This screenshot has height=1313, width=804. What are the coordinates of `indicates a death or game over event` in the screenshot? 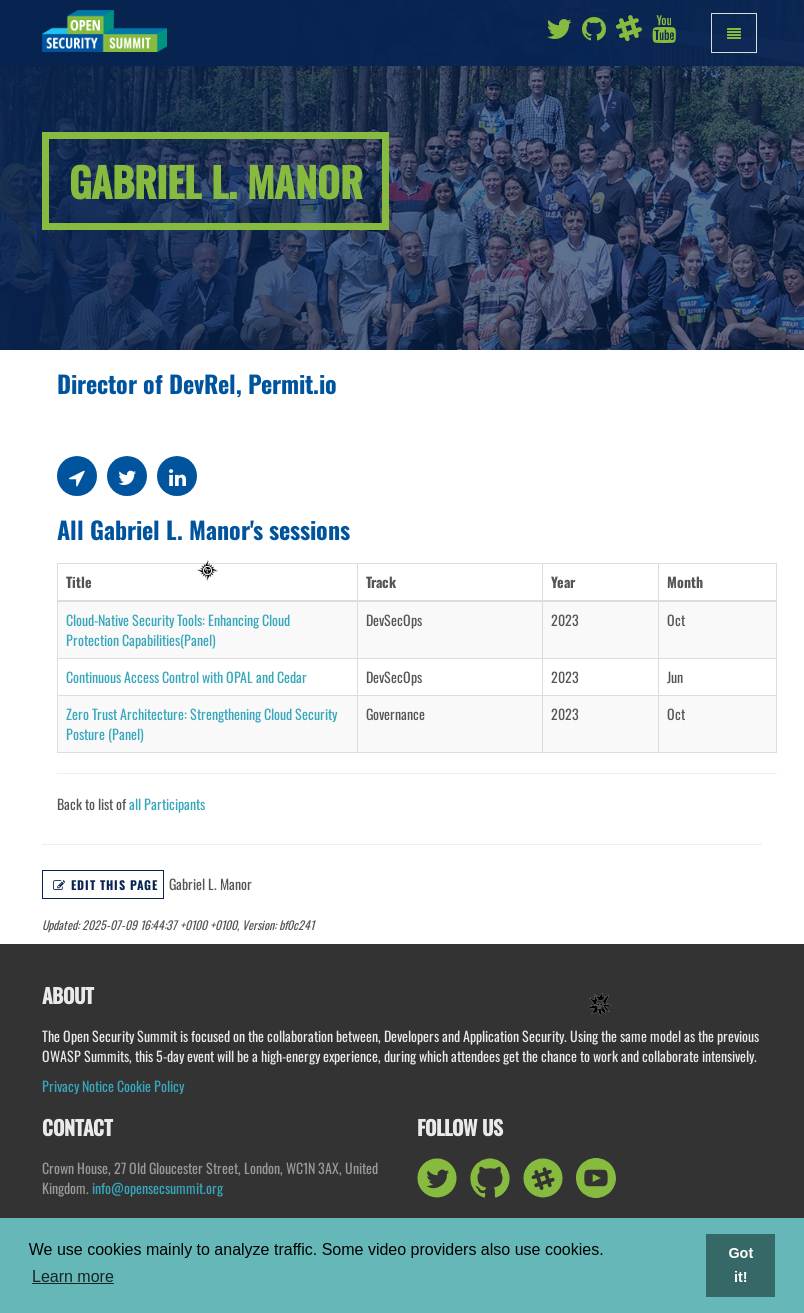 It's located at (599, 1004).